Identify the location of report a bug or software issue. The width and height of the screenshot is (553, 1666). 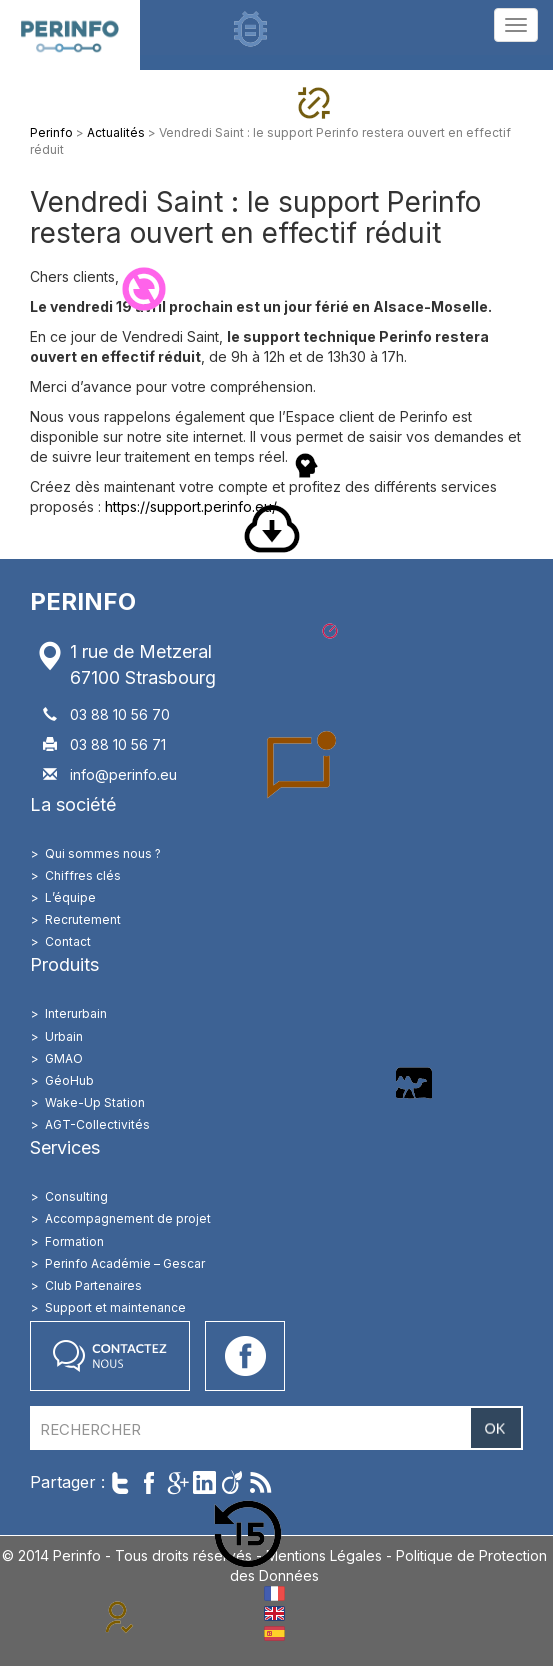
(250, 28).